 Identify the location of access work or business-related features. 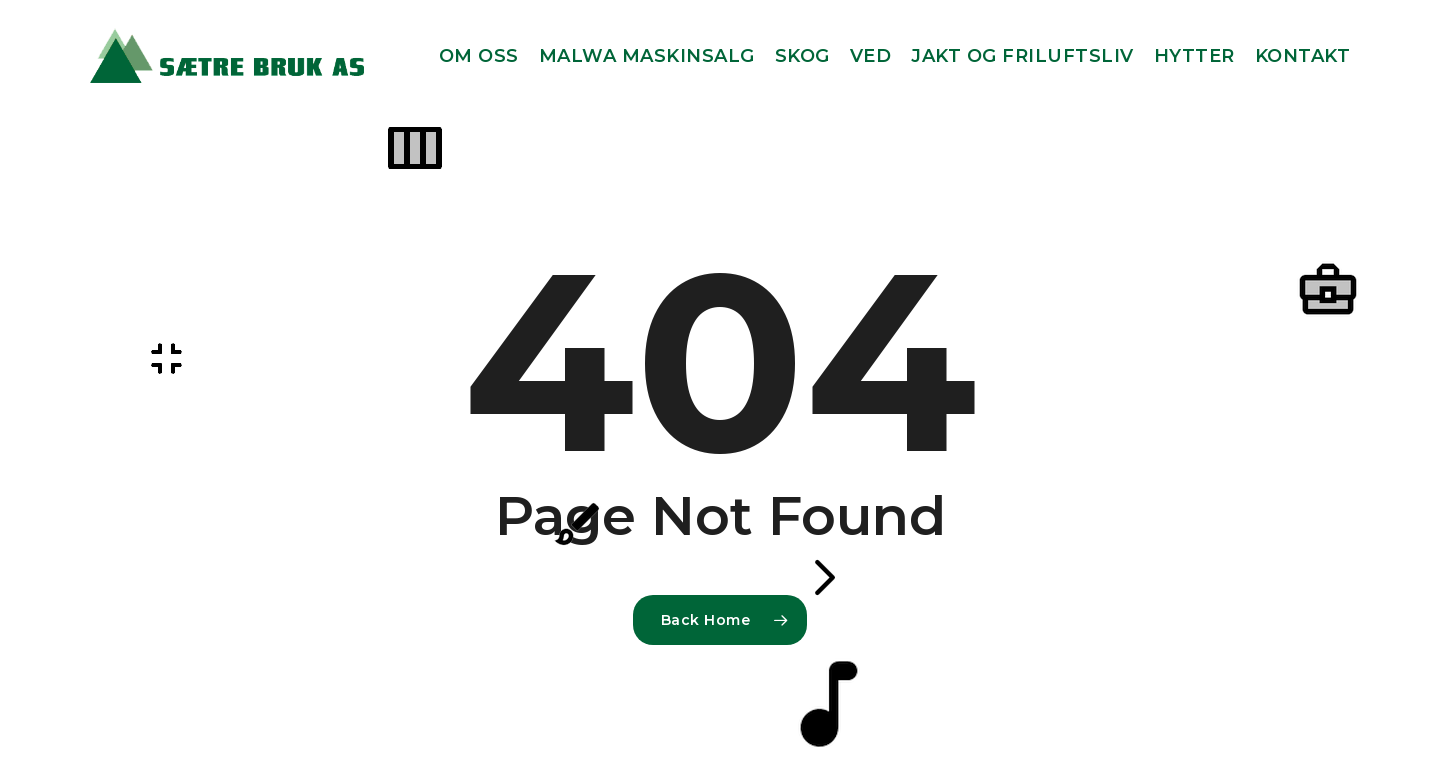
(1328, 289).